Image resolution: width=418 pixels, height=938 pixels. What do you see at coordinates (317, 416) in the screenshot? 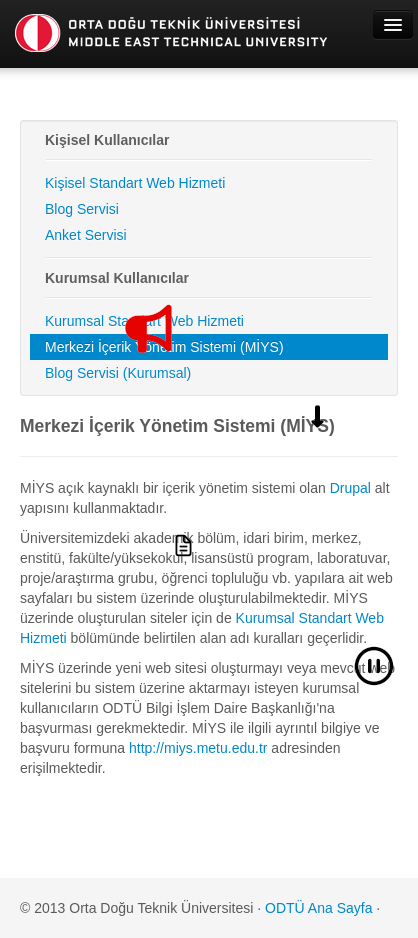
I see `scroll down or view more content` at bounding box center [317, 416].